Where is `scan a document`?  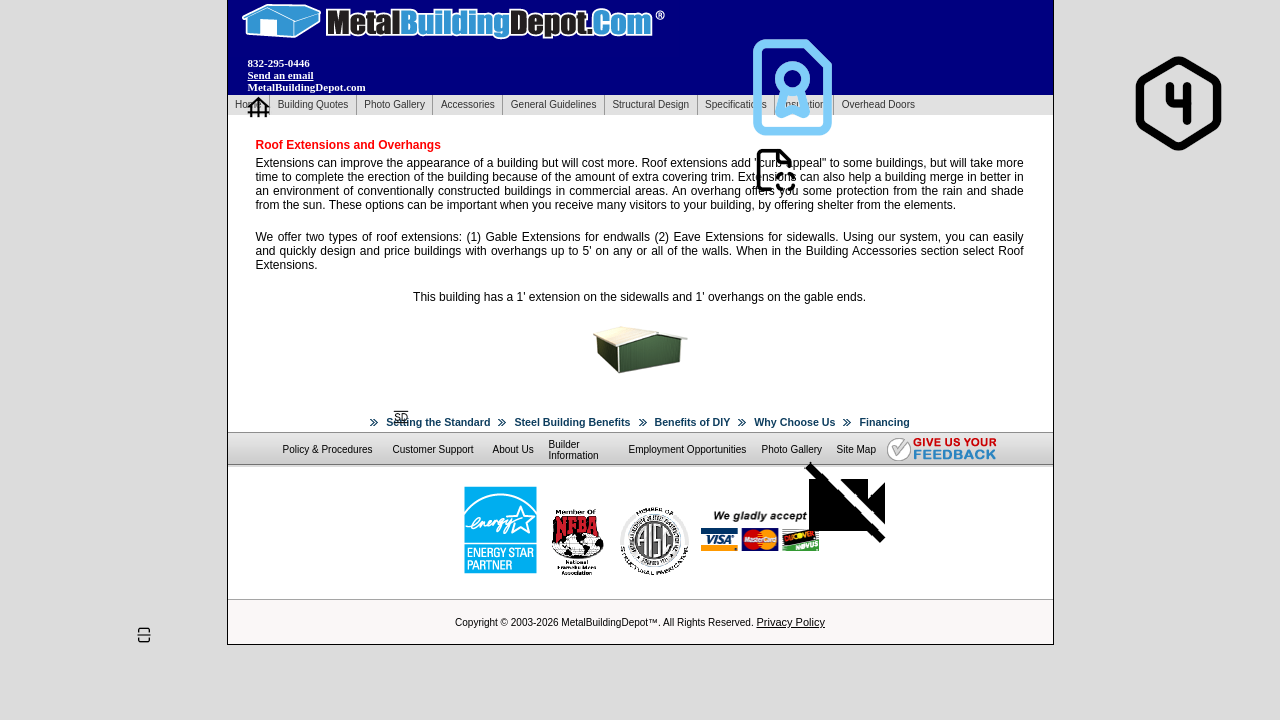
scan a document is located at coordinates (774, 170).